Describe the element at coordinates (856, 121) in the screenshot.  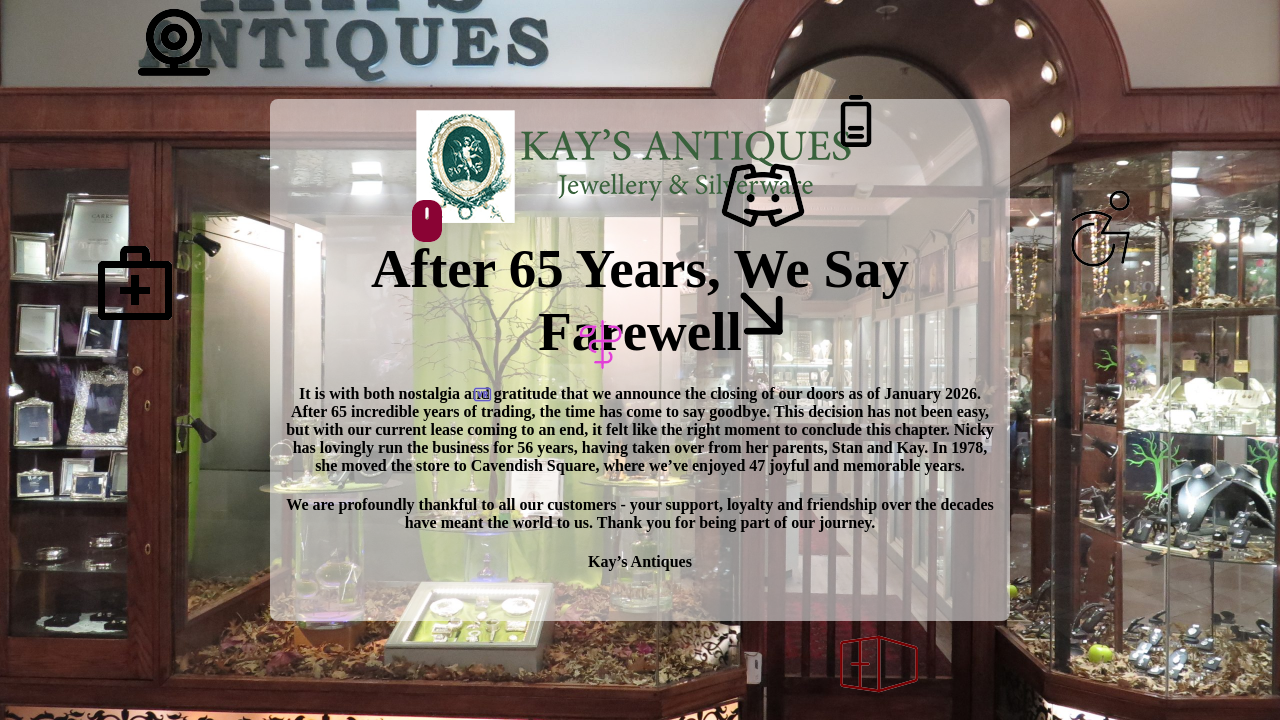
I see `indicates medium battery level` at that location.